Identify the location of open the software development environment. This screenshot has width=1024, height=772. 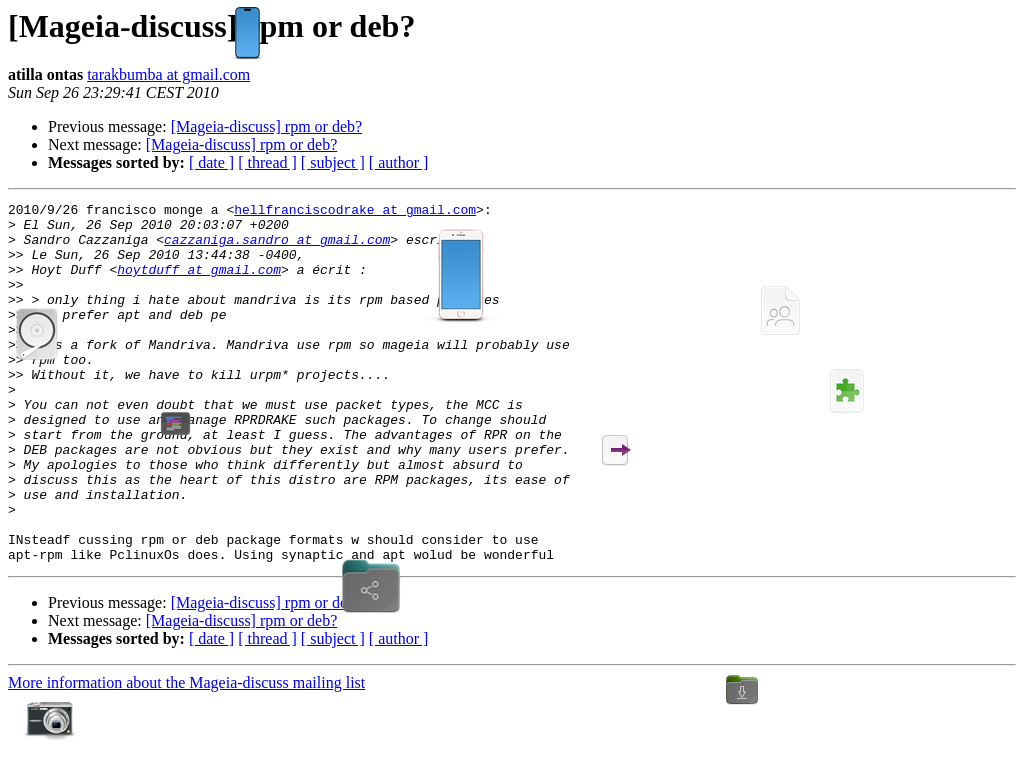
(175, 423).